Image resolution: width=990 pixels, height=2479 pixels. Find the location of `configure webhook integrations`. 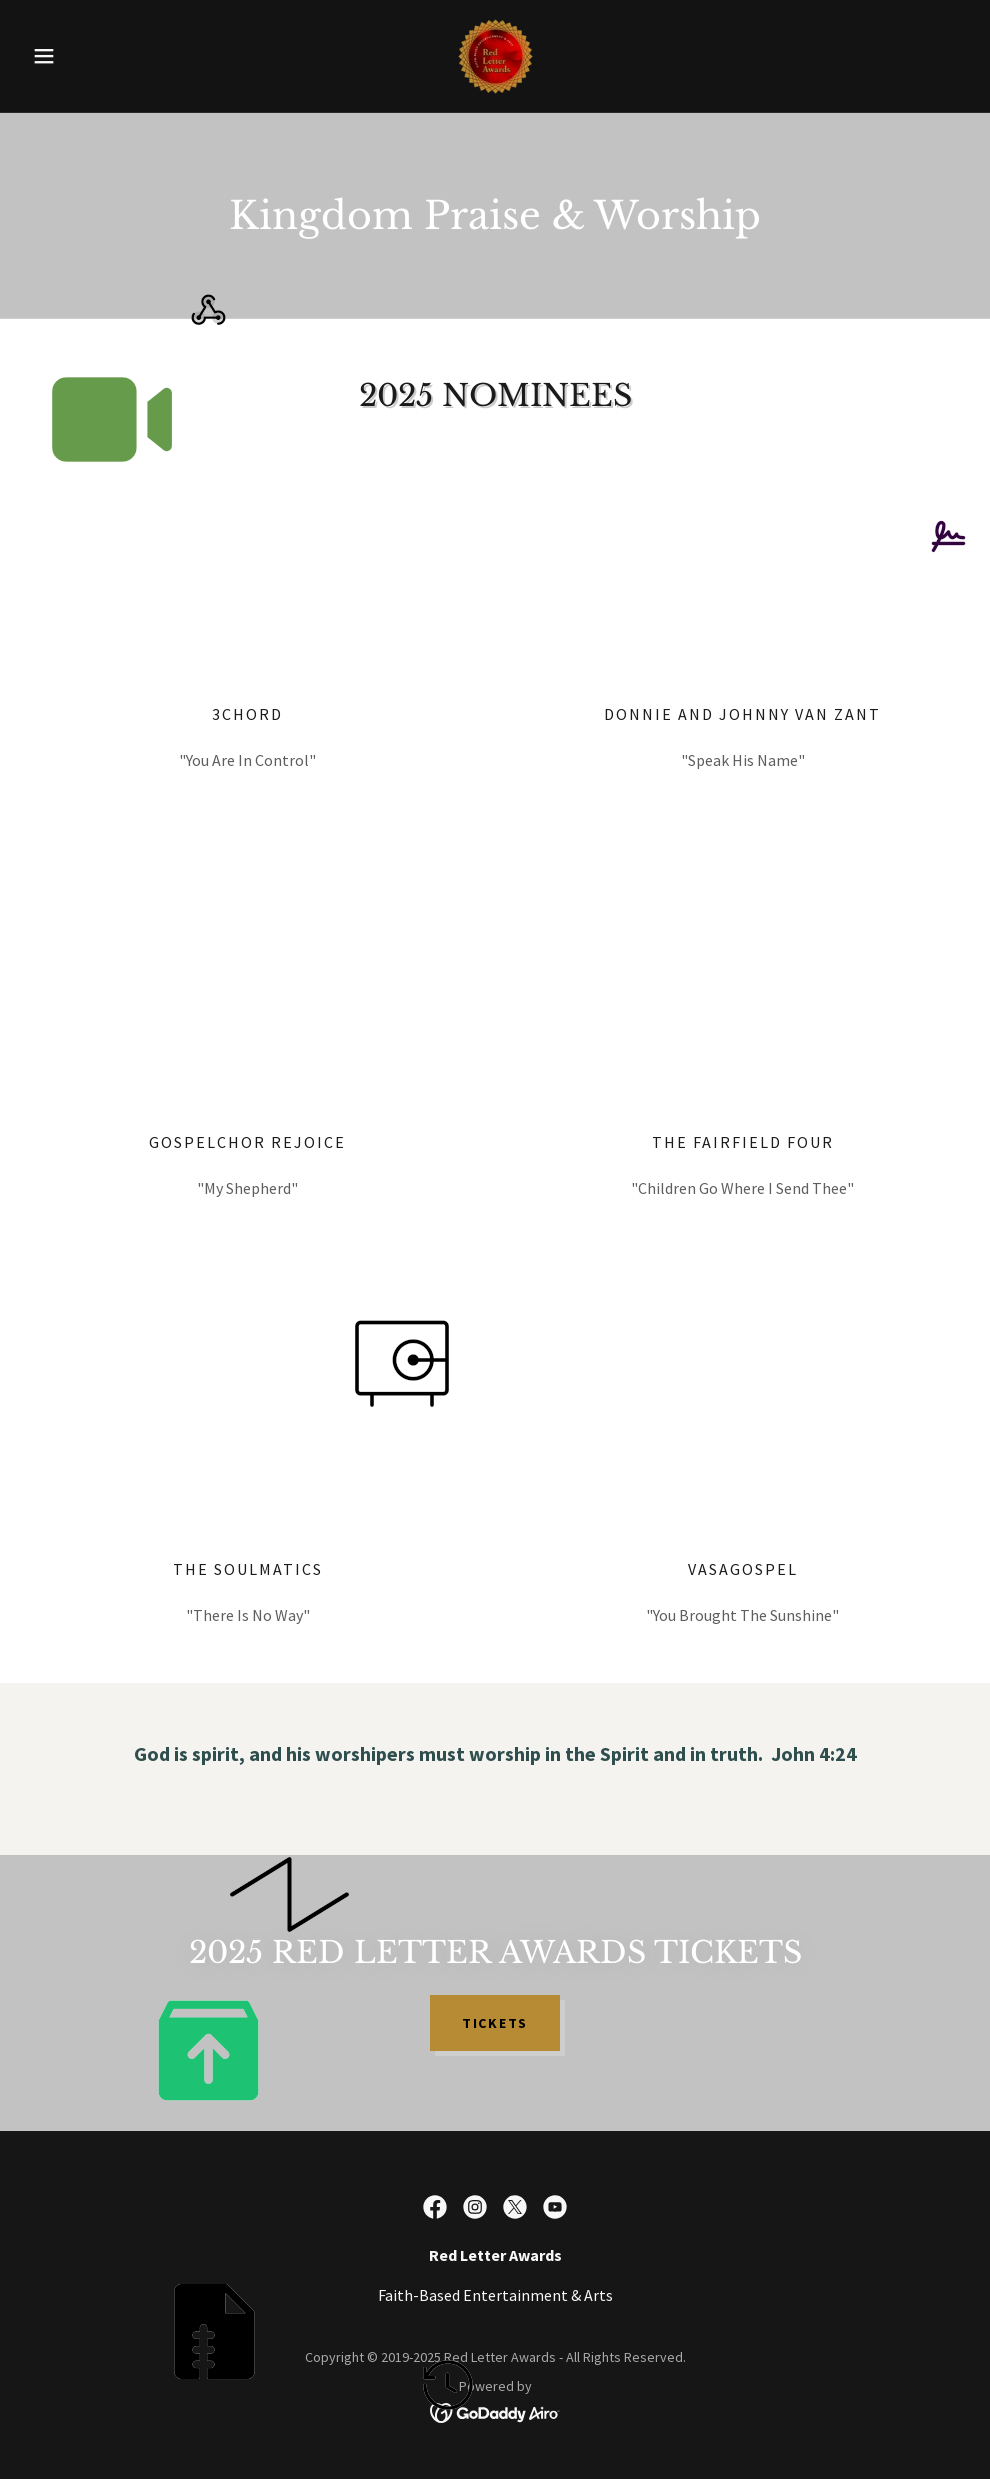

configure webhook integrations is located at coordinates (208, 311).